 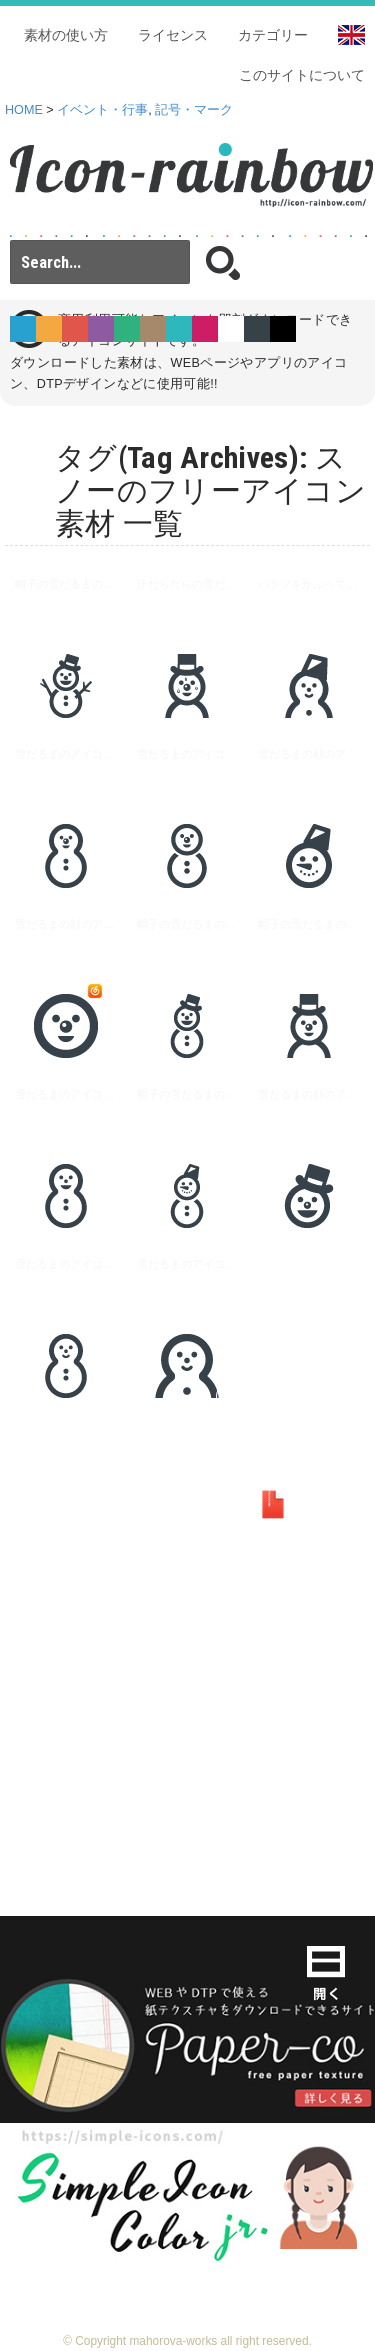 I want to click on a compressed tar archive file (.tar.z), so click(x=273, y=1505).